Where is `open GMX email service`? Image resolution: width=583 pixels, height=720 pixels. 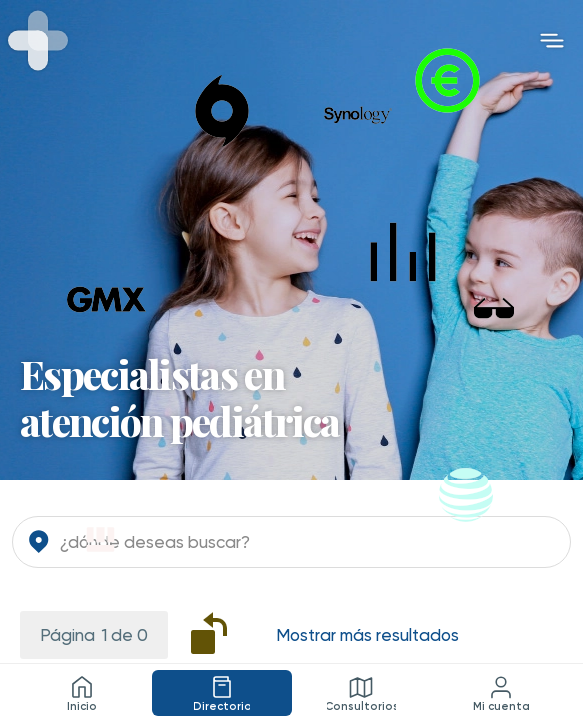
open GMX email service is located at coordinates (106, 299).